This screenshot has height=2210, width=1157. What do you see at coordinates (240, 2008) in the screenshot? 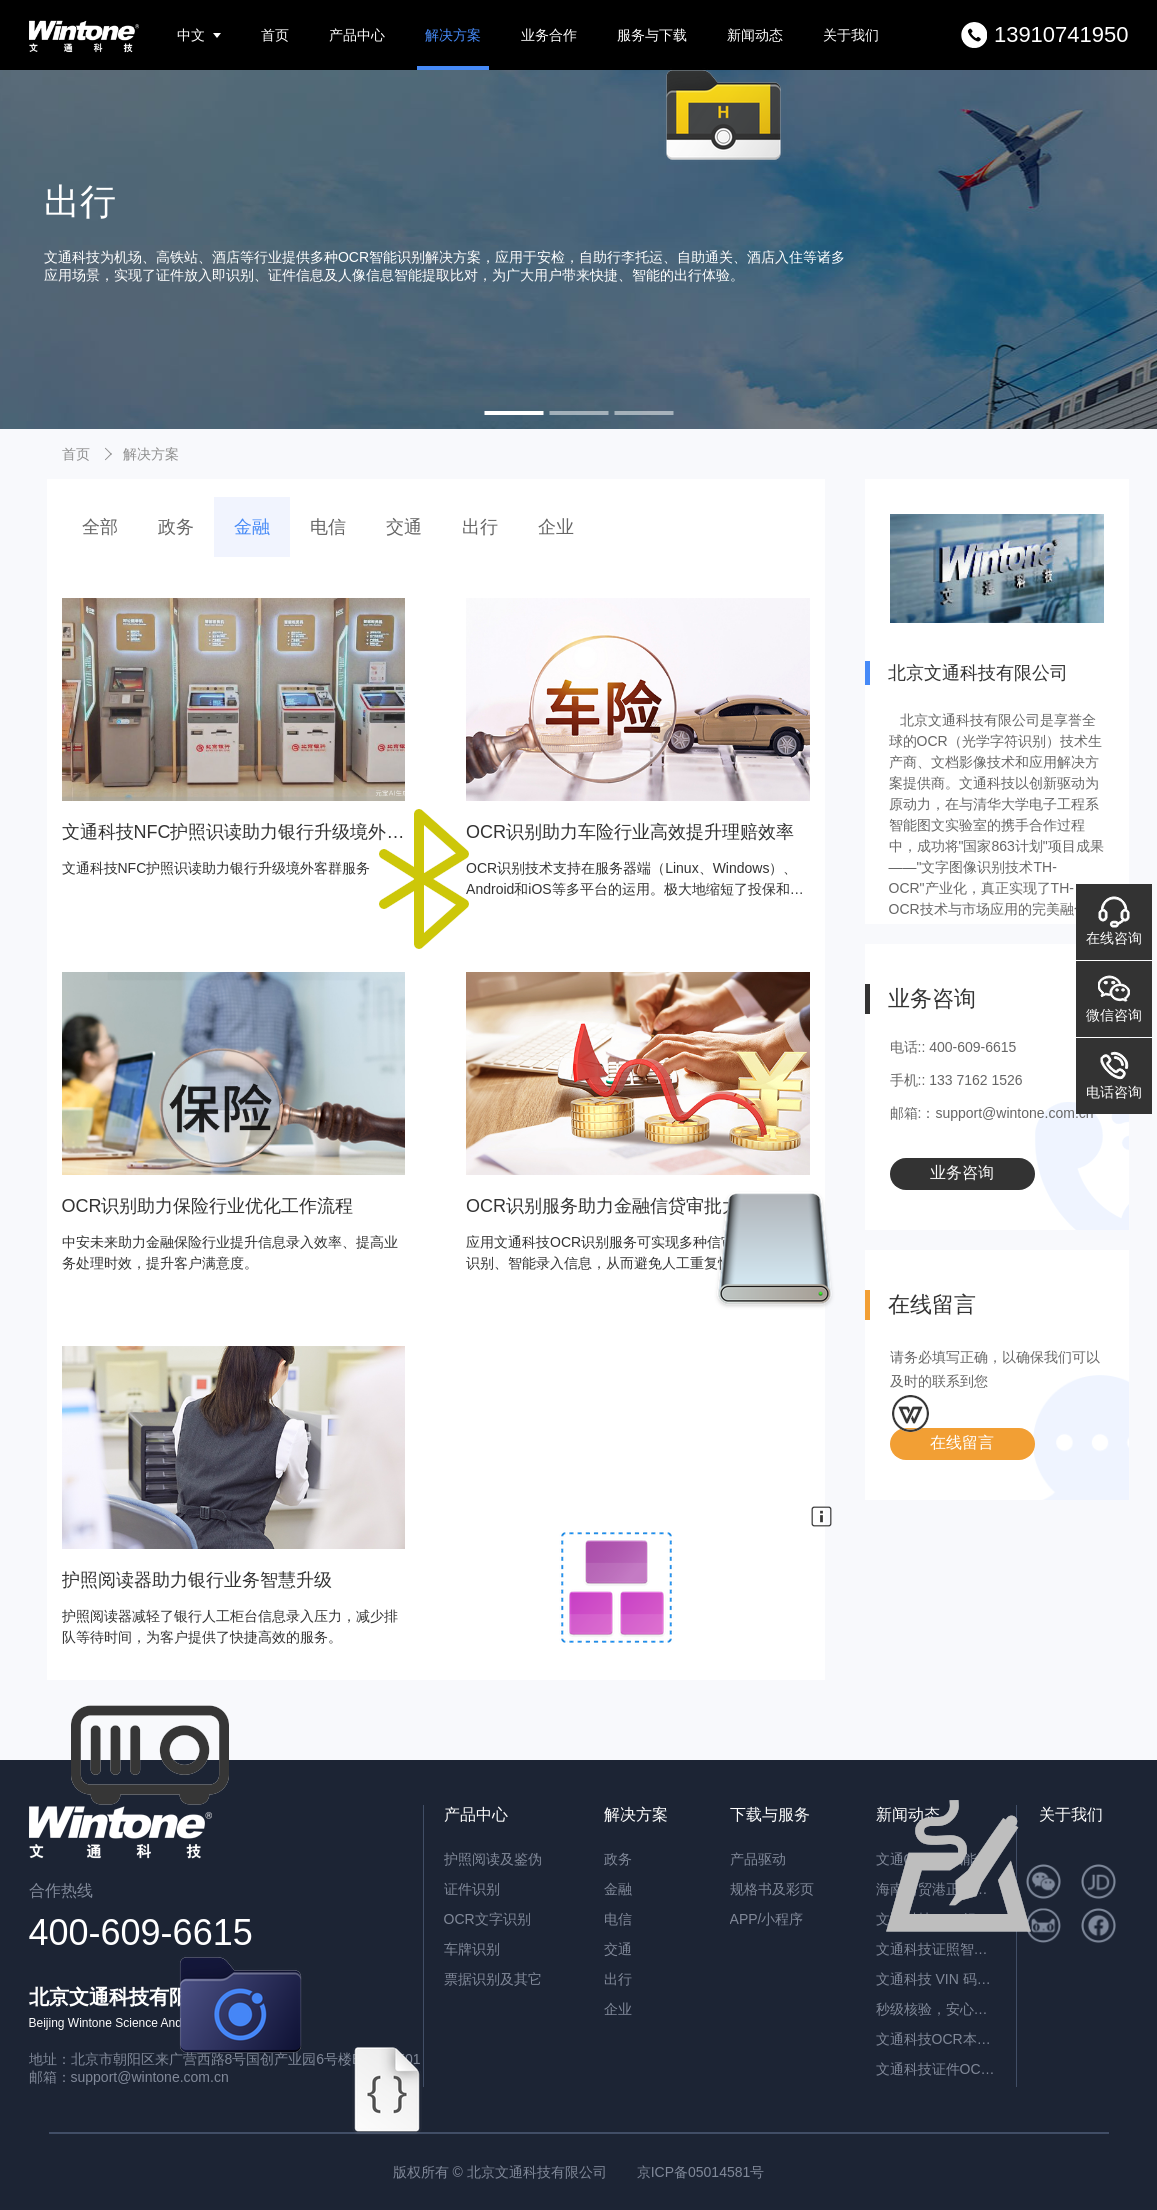
I see `open ionic framework project folder` at bounding box center [240, 2008].